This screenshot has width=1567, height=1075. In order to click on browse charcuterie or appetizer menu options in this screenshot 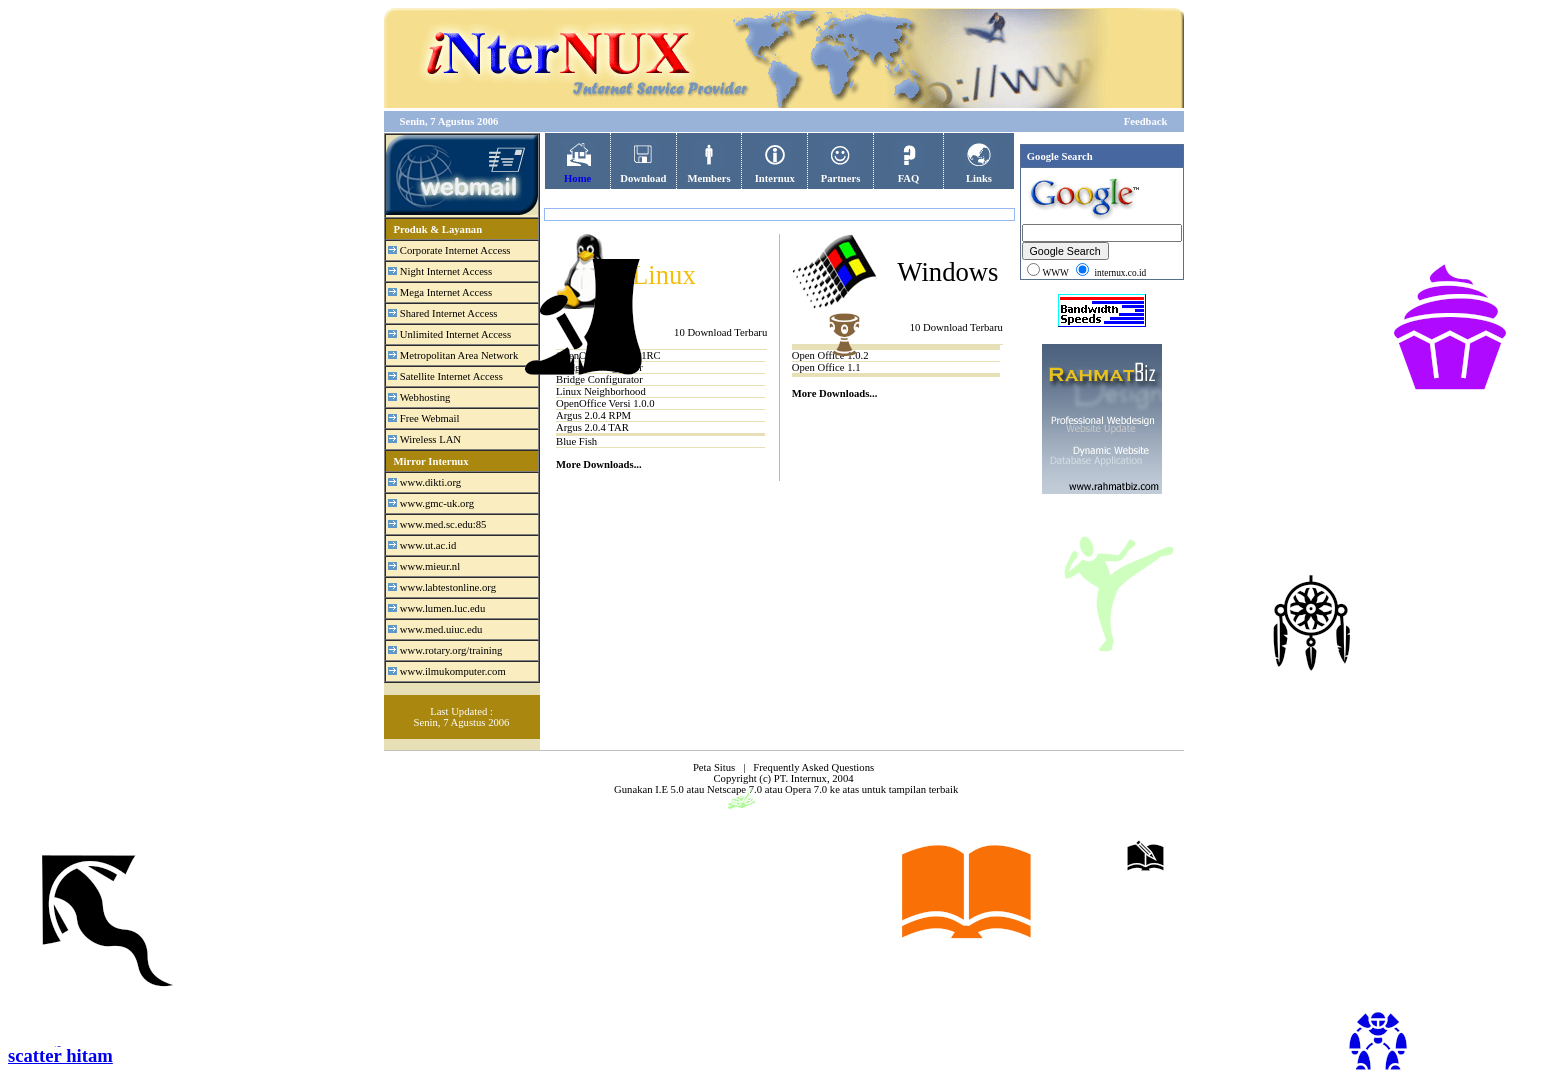, I will do `click(741, 799)`.